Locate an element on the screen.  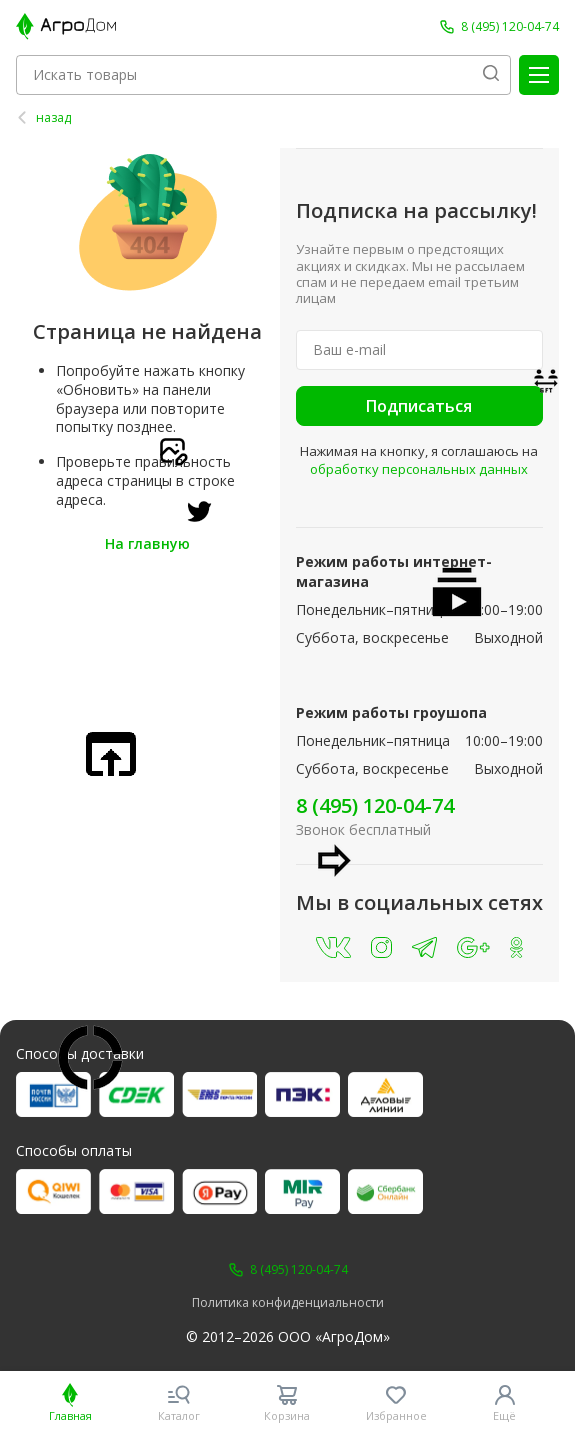
view progress or completion status is located at coordinates (90, 1057).